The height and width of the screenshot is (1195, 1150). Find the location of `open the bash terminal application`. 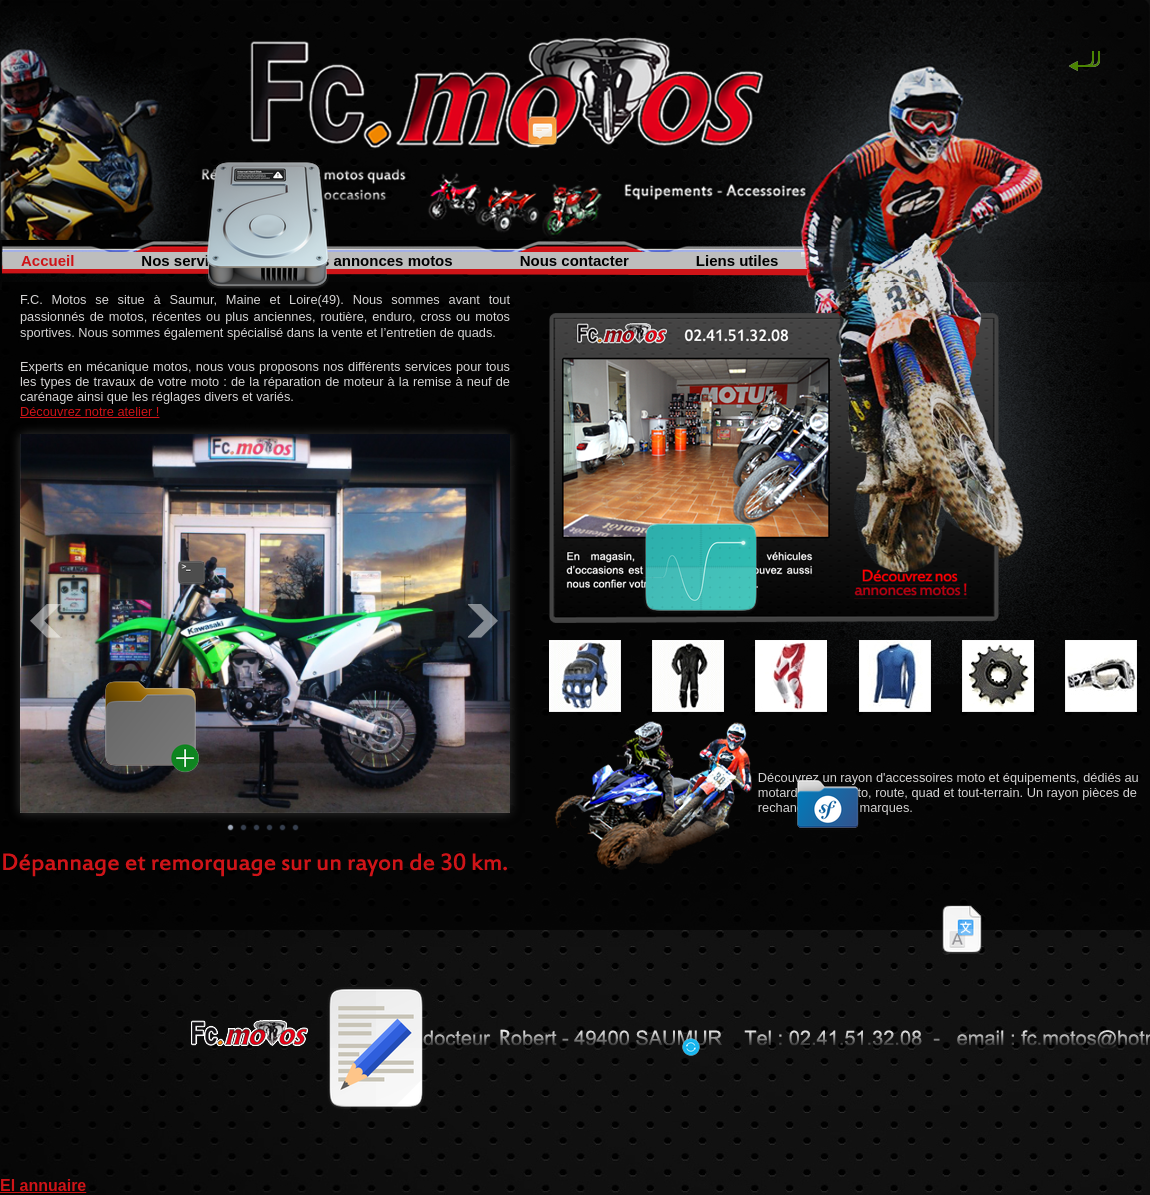

open the bash terminal application is located at coordinates (191, 572).